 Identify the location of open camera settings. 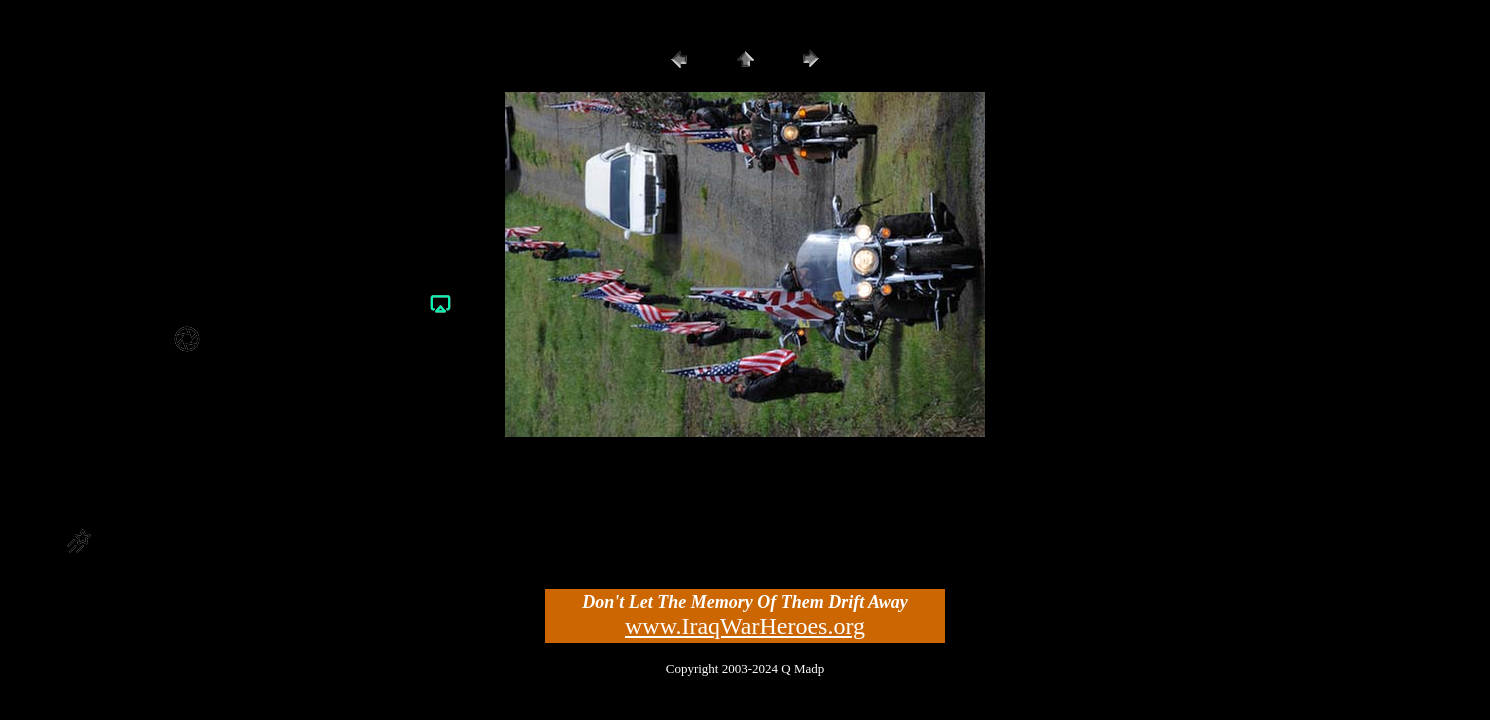
(187, 339).